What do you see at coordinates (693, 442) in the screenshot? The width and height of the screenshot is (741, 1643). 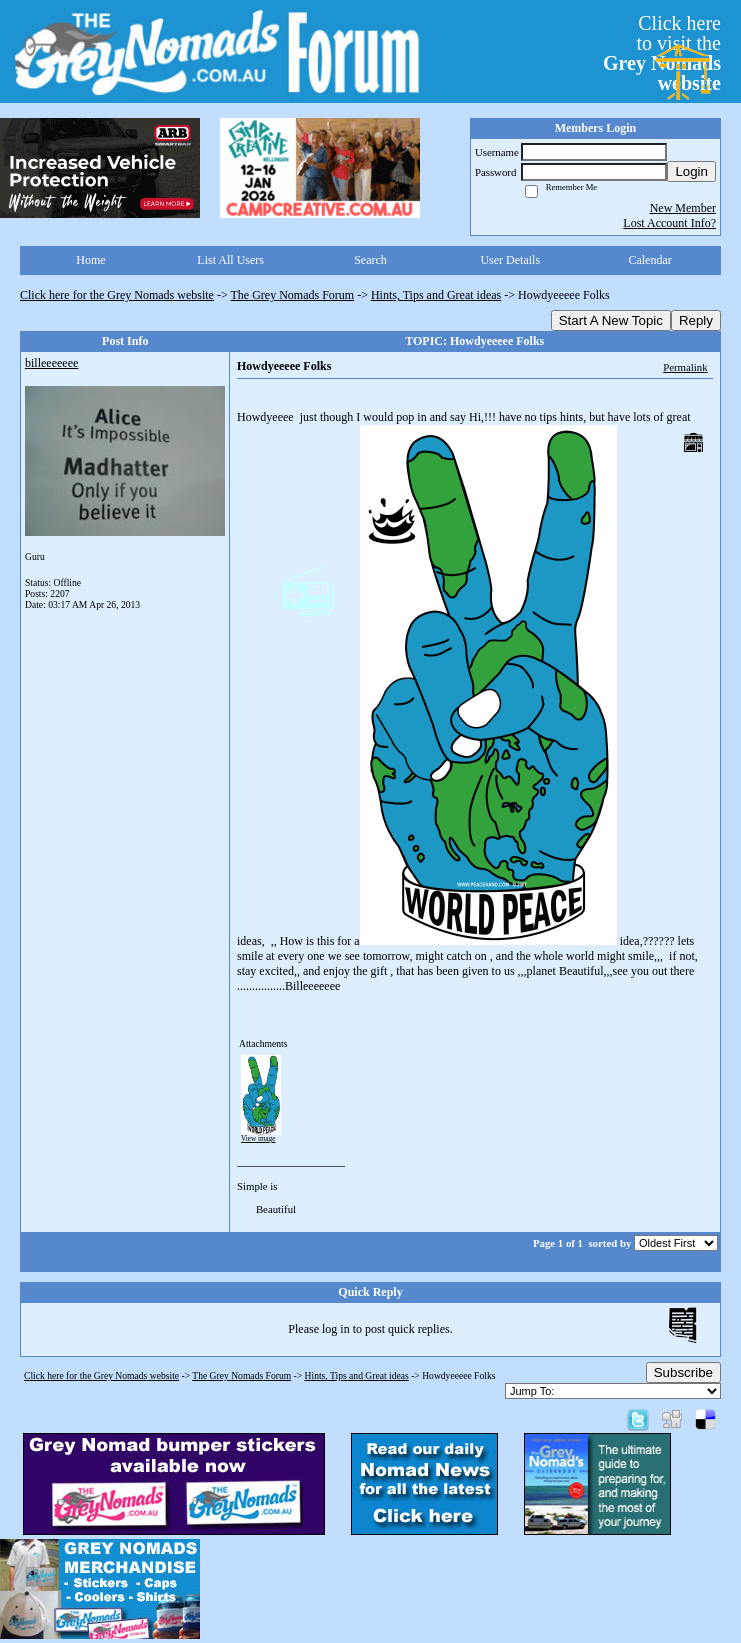 I see `open the in-game shop or store` at bounding box center [693, 442].